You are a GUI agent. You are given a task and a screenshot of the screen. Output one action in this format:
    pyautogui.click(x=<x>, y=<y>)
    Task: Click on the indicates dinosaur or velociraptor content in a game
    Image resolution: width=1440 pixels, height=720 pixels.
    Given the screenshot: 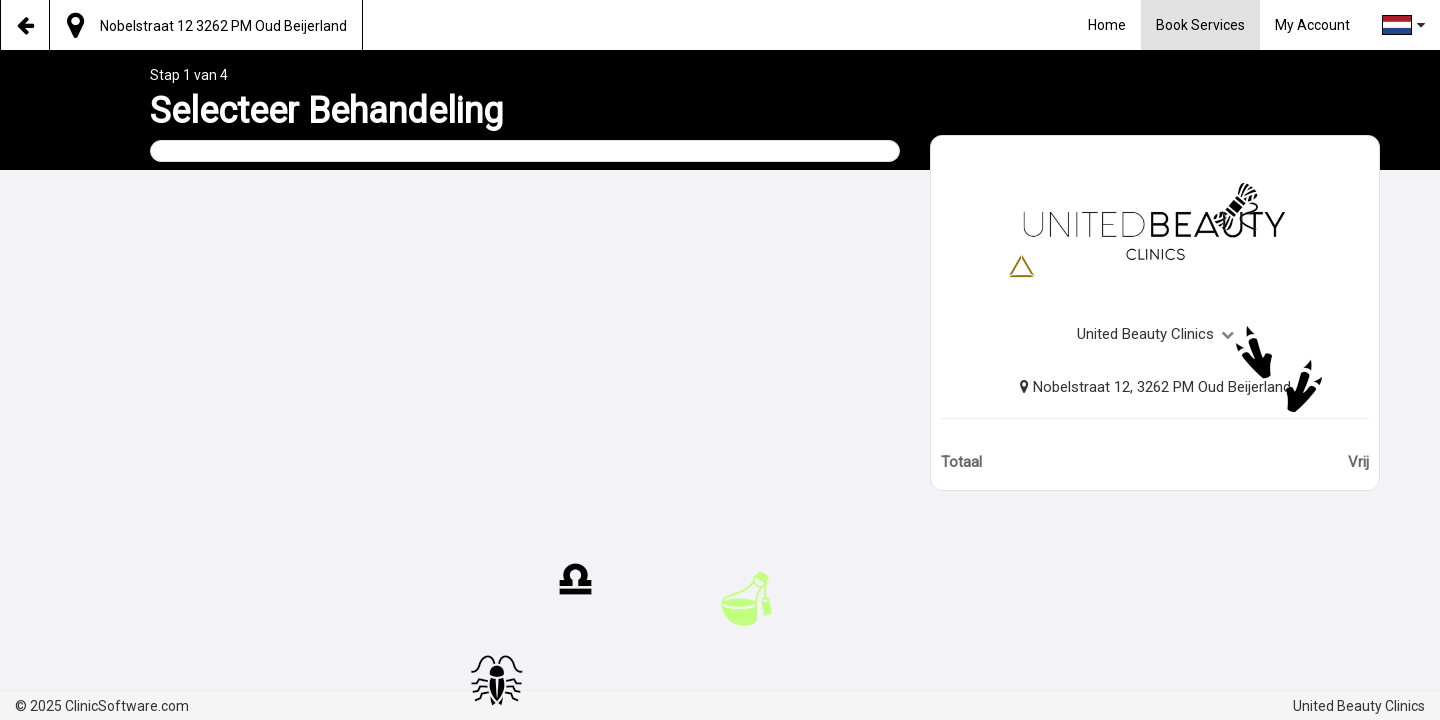 What is the action you would take?
    pyautogui.click(x=1279, y=369)
    